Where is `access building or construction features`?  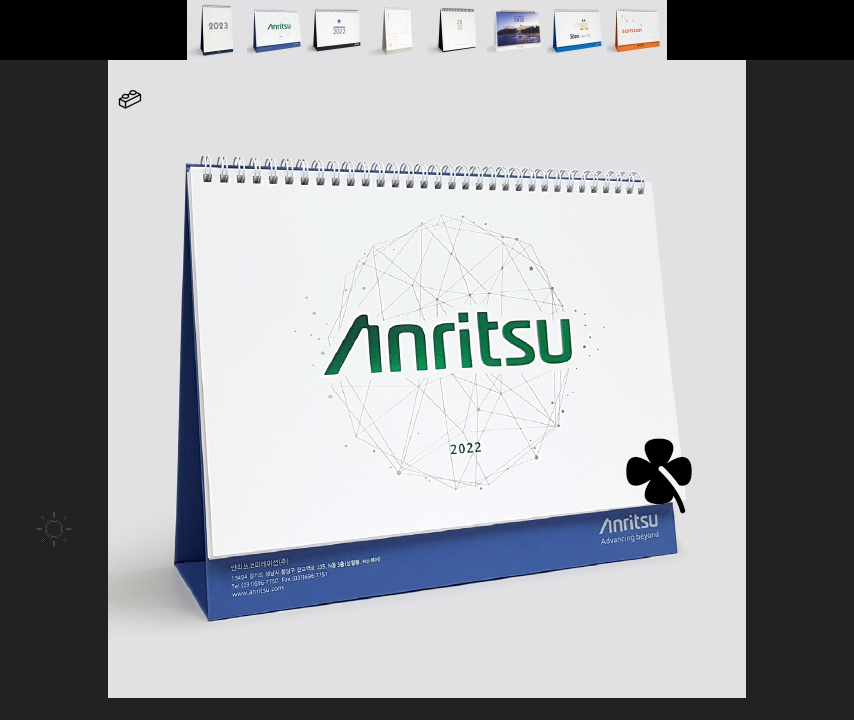 access building or construction features is located at coordinates (130, 99).